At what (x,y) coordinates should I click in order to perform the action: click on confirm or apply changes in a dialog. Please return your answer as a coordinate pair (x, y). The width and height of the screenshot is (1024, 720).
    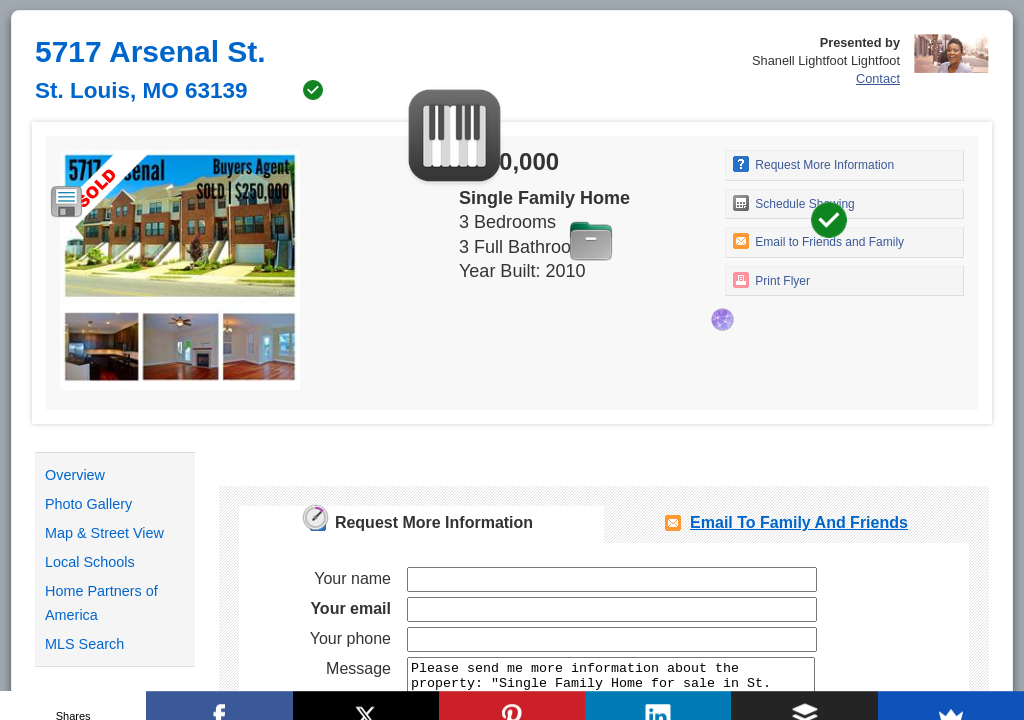
    Looking at the image, I should click on (313, 90).